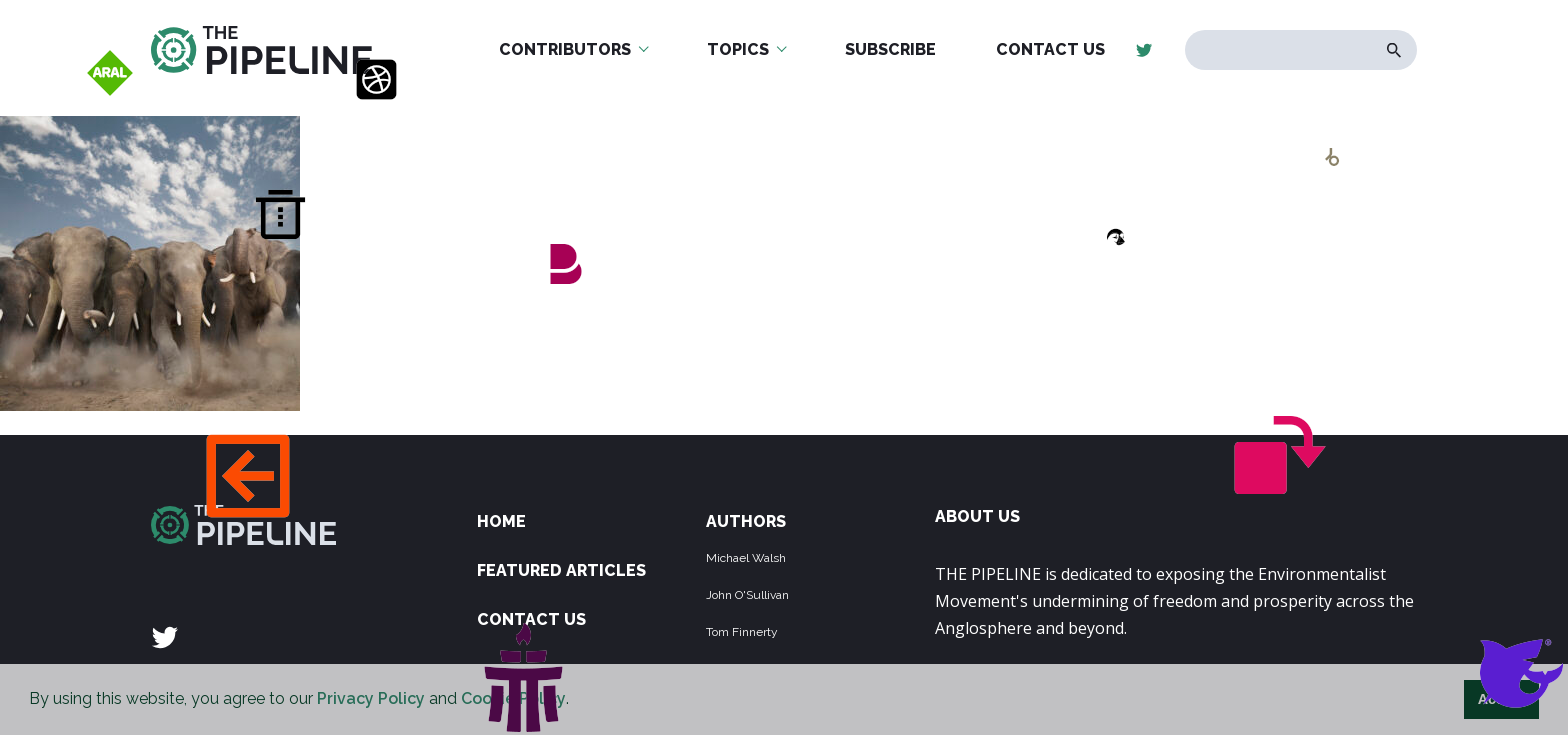  Describe the element at coordinates (1278, 455) in the screenshot. I see `rotate element clockwise` at that location.